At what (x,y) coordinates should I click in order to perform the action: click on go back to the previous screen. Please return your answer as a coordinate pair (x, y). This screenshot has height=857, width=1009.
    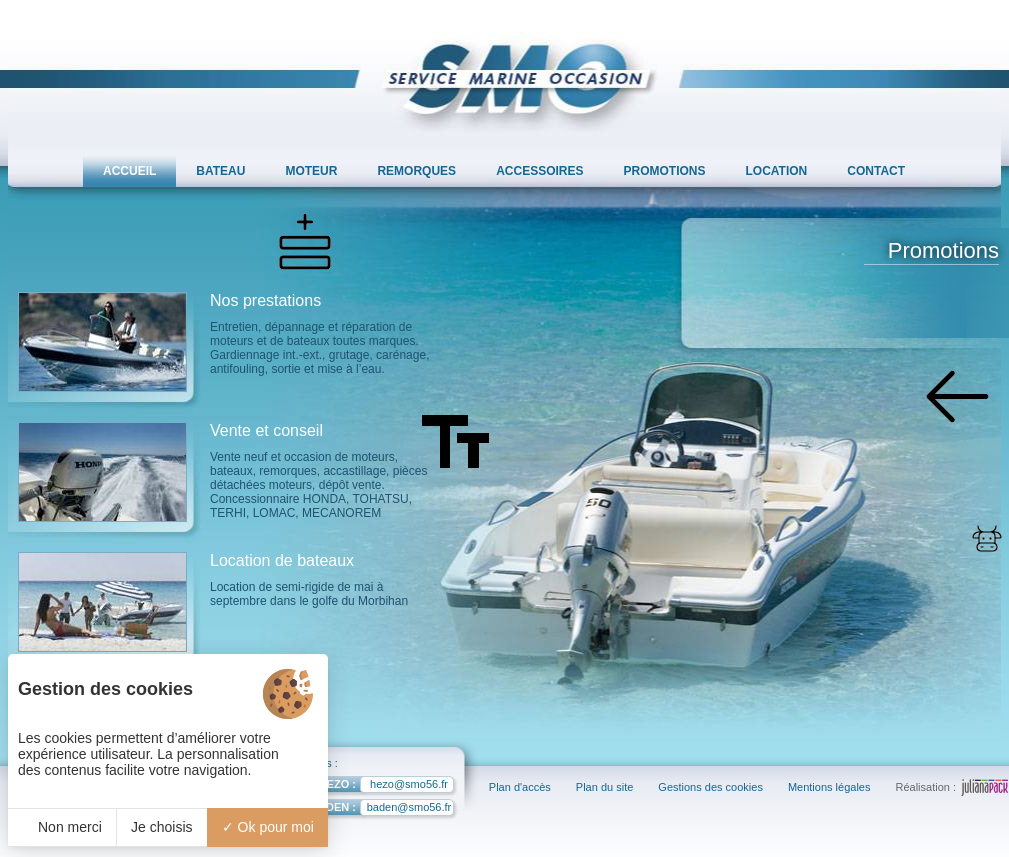
    Looking at the image, I should click on (957, 396).